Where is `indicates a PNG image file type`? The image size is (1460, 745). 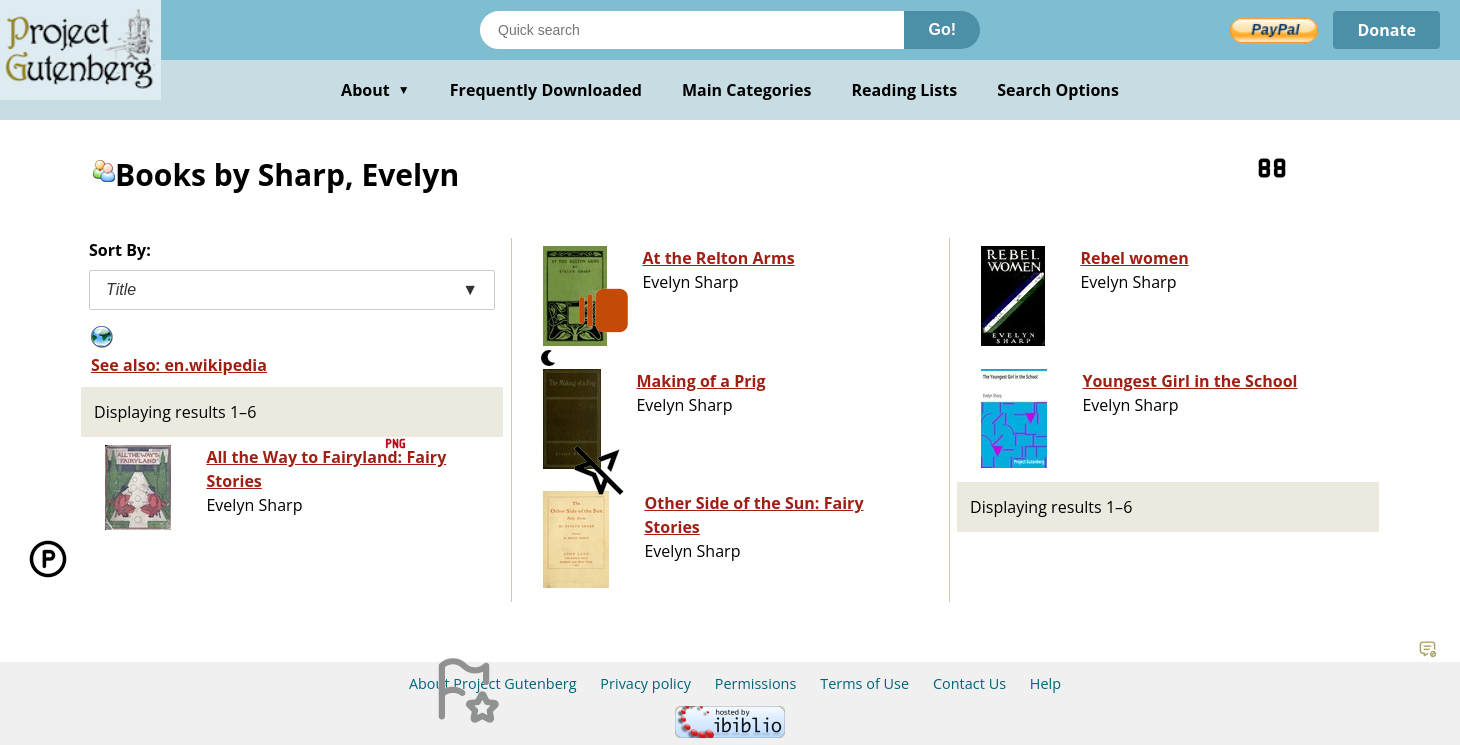
indicates a PNG image file type is located at coordinates (395, 443).